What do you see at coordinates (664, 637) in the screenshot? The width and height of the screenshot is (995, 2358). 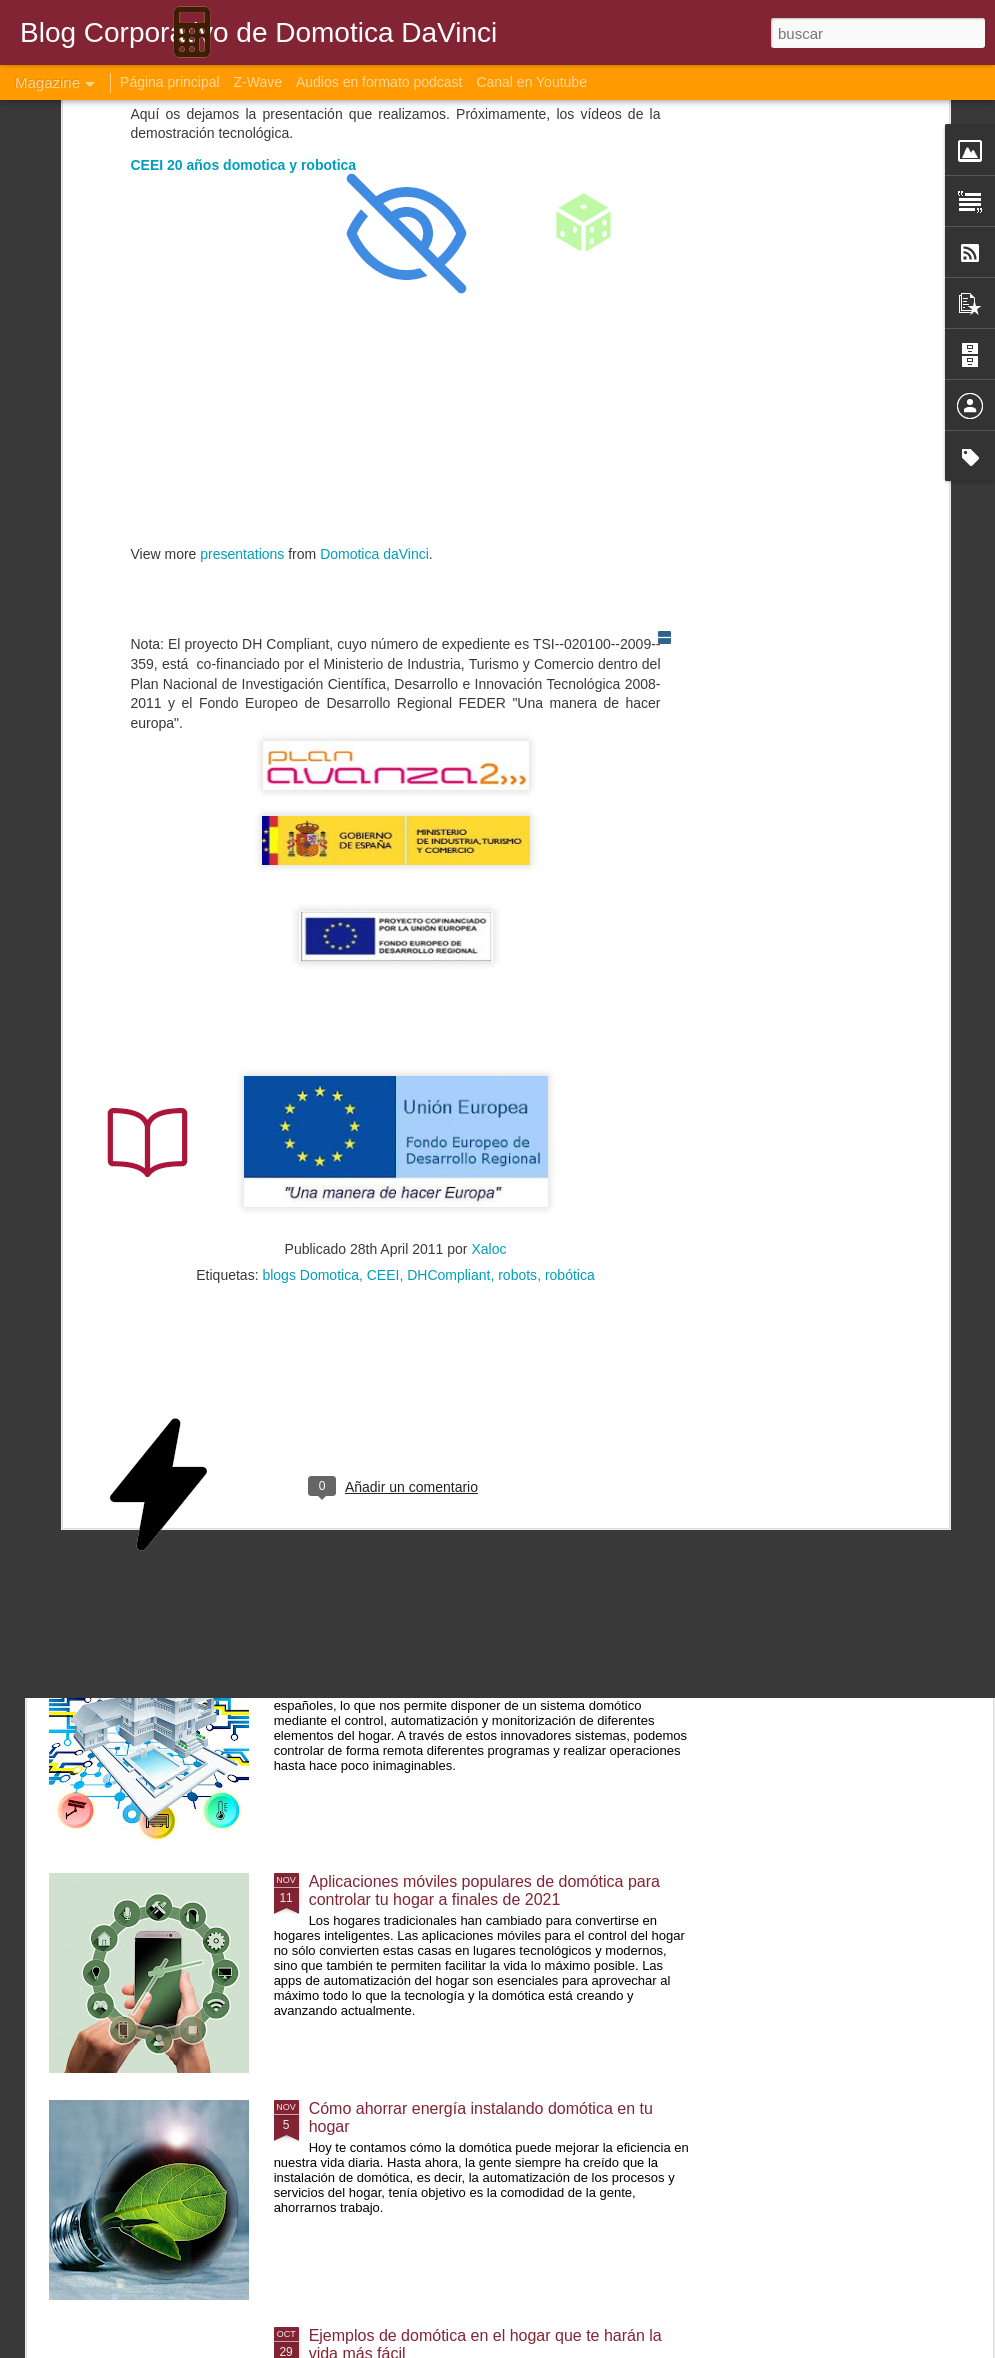 I see `split view horizontally` at bounding box center [664, 637].